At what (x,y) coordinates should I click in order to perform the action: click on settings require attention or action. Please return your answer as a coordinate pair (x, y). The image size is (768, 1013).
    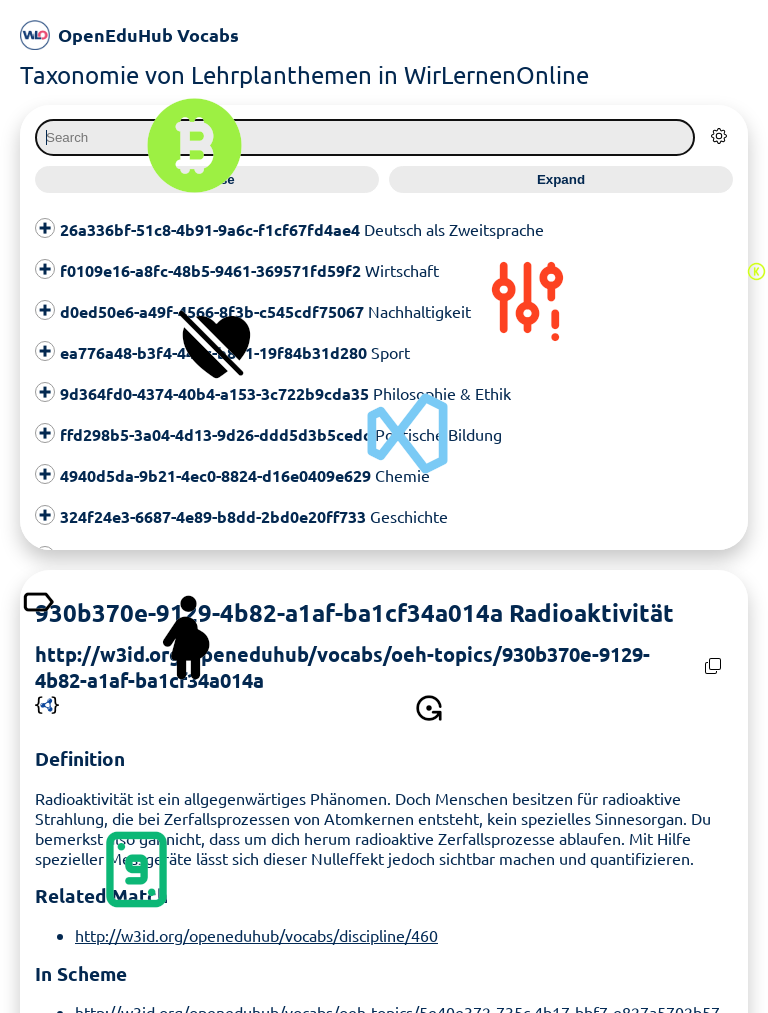
    Looking at the image, I should click on (527, 297).